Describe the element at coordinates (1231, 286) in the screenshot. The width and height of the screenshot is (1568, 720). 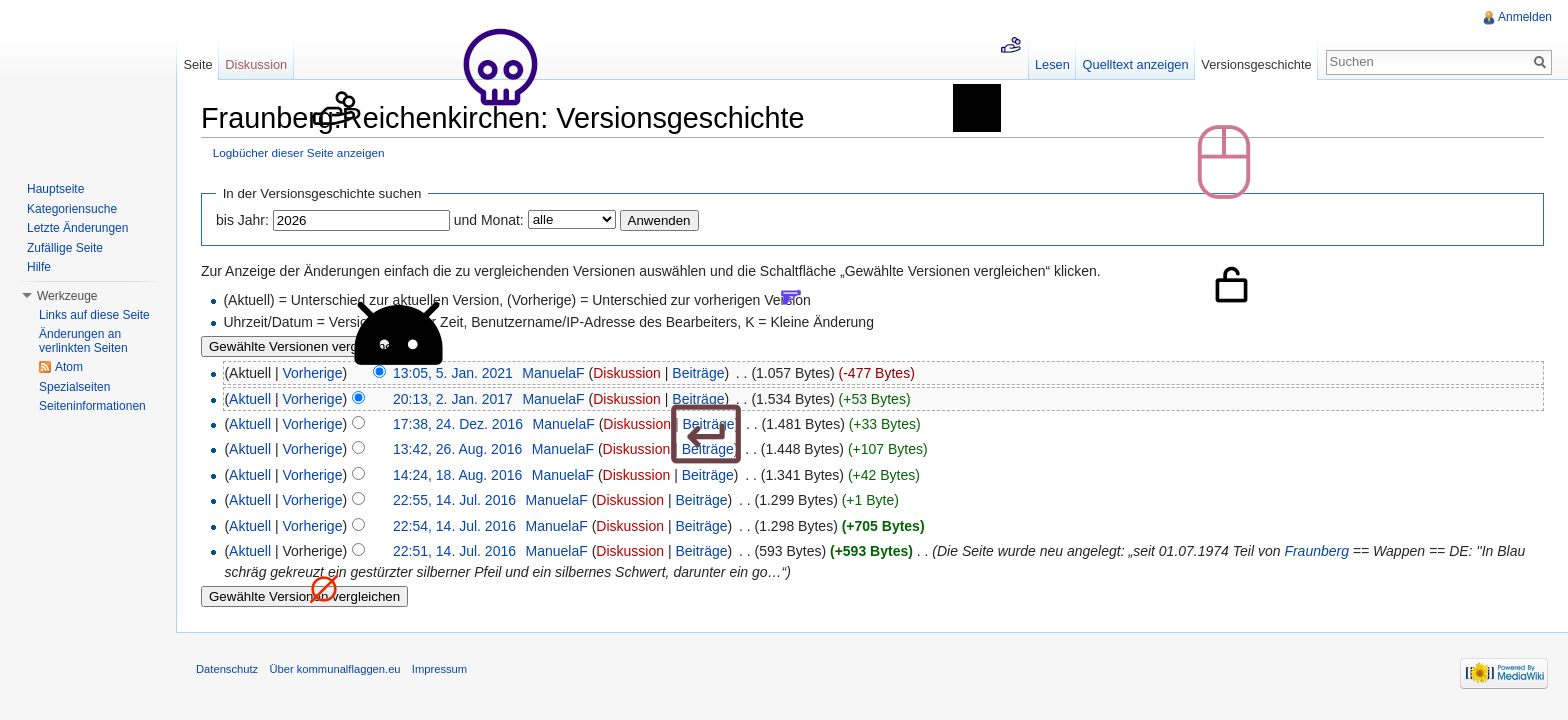
I see `unlocked or unsecured state` at that location.